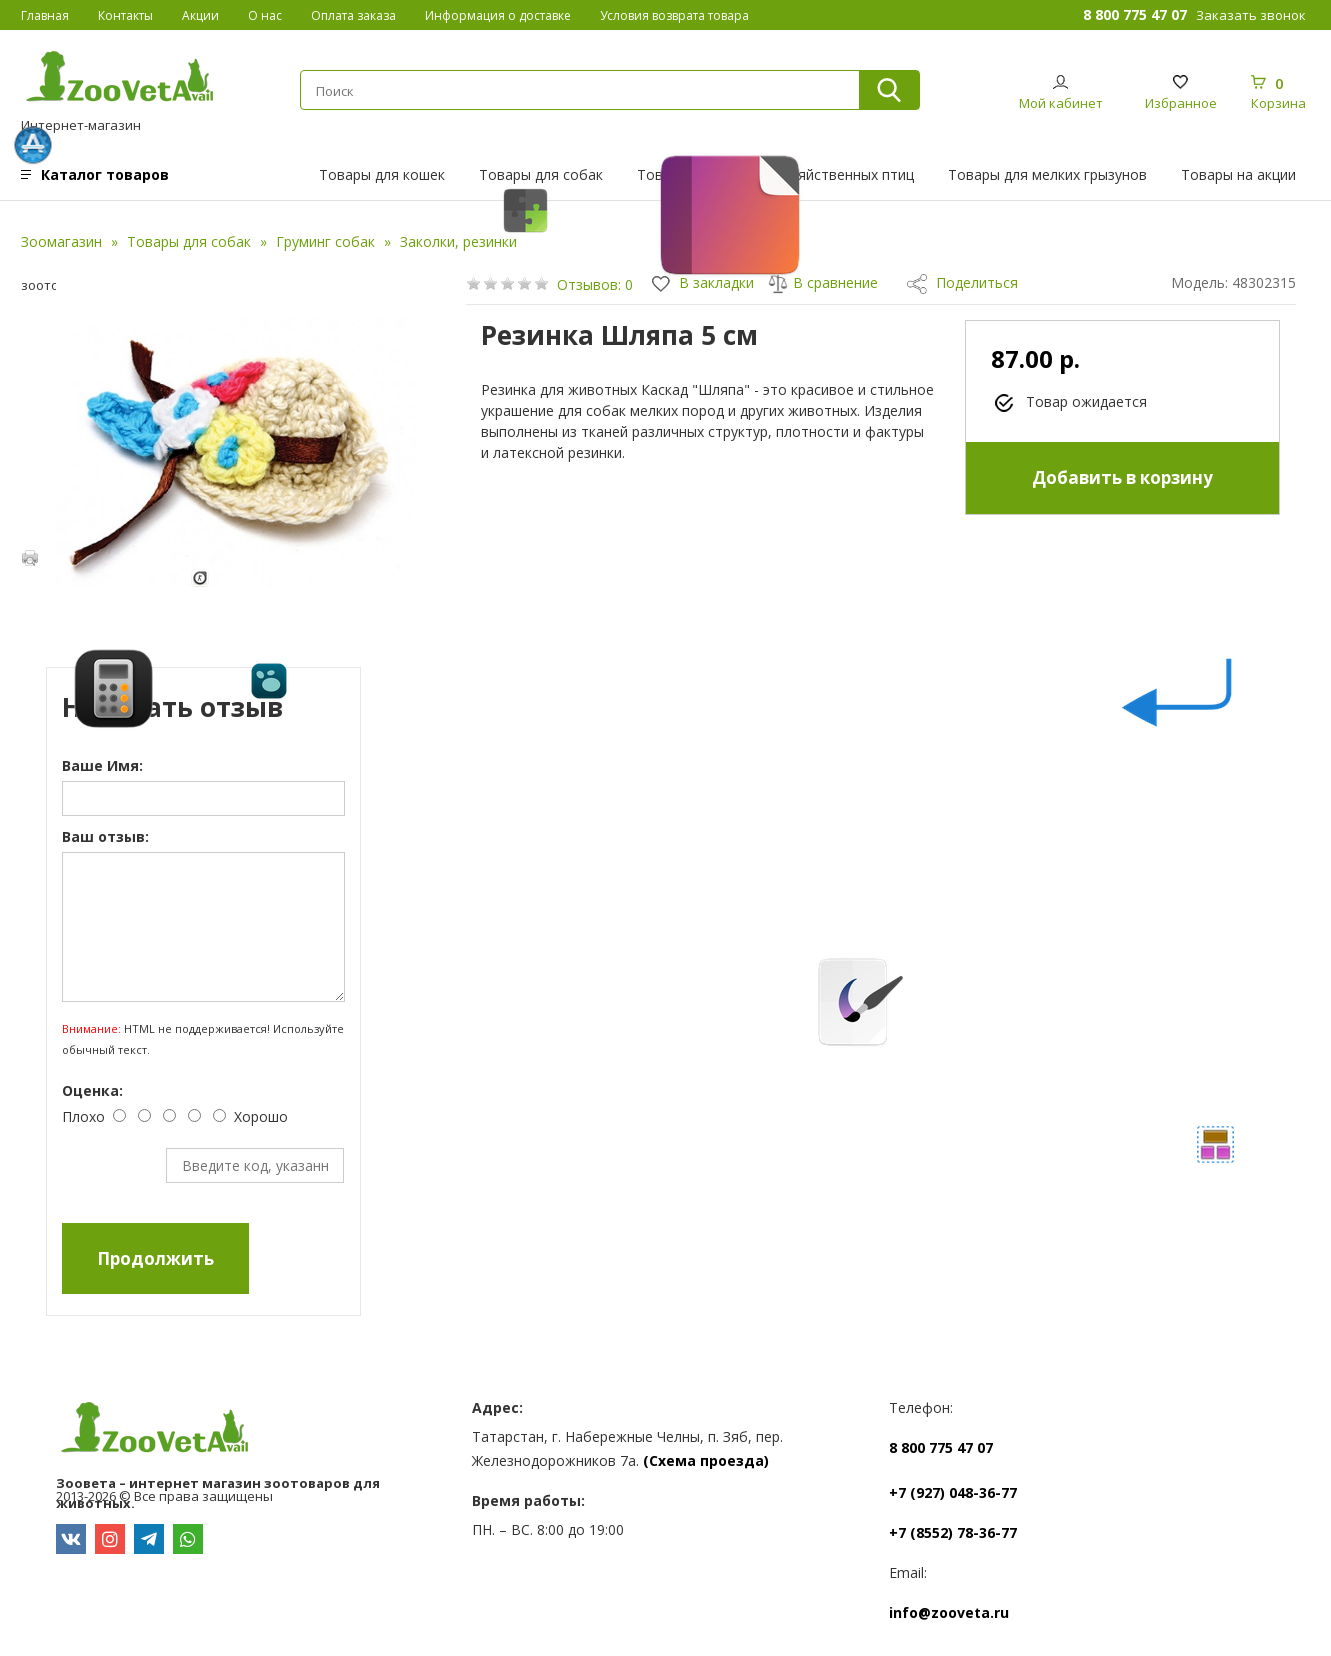  Describe the element at coordinates (1175, 692) in the screenshot. I see `reply to an email message` at that location.